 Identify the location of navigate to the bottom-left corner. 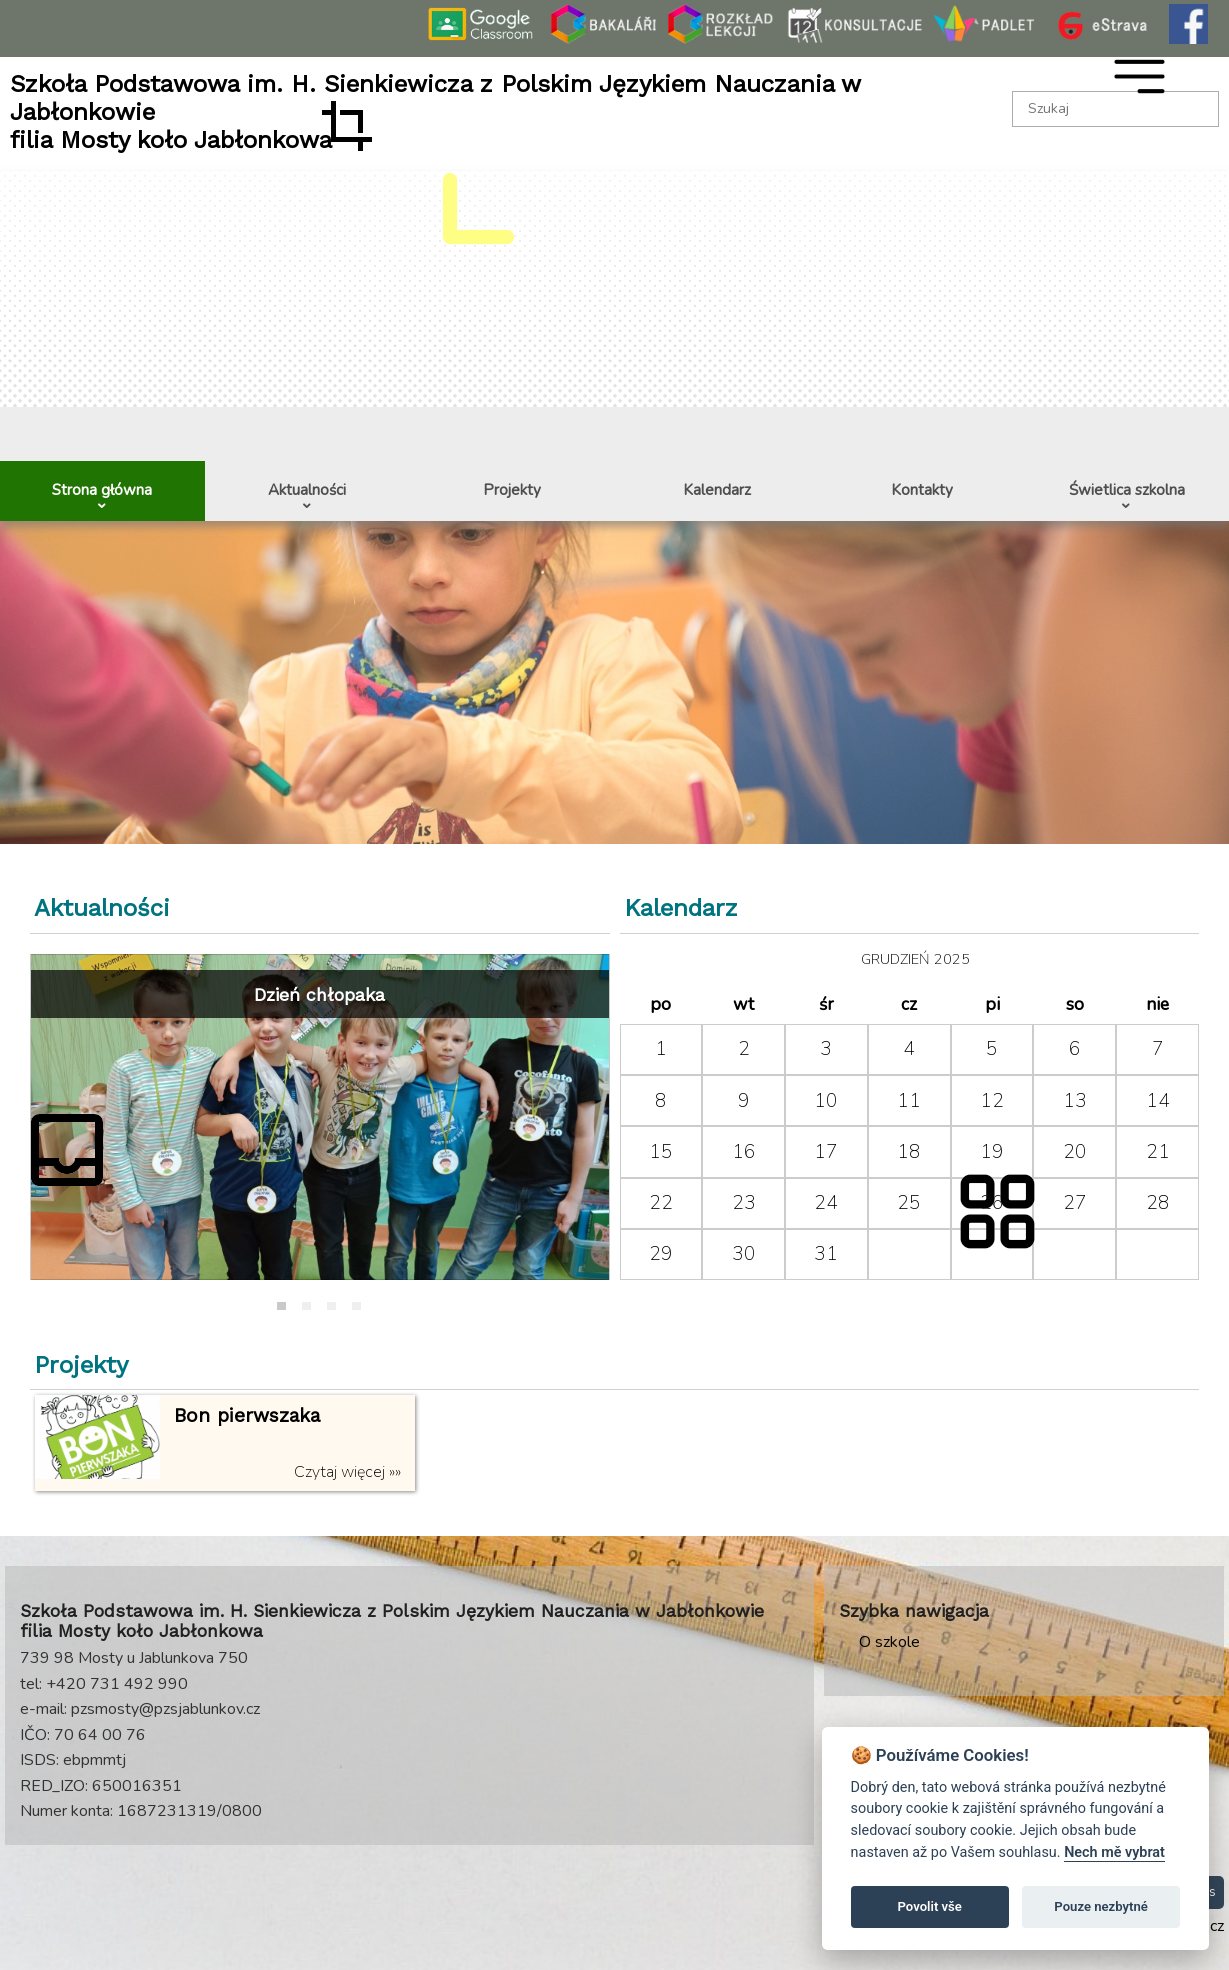
(478, 208).